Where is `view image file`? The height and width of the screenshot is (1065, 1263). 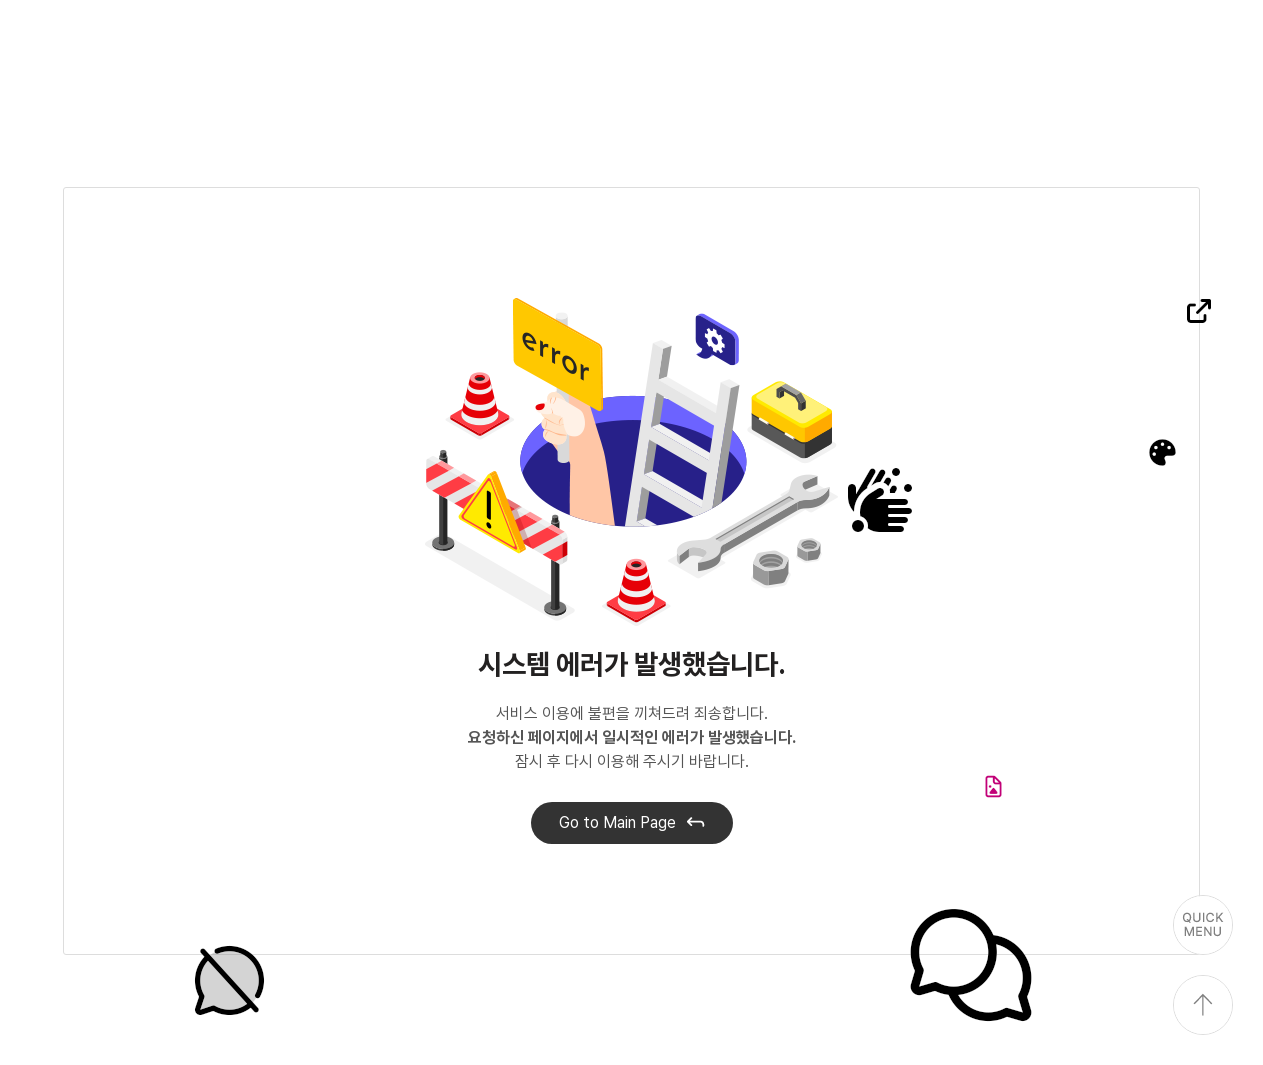 view image file is located at coordinates (993, 786).